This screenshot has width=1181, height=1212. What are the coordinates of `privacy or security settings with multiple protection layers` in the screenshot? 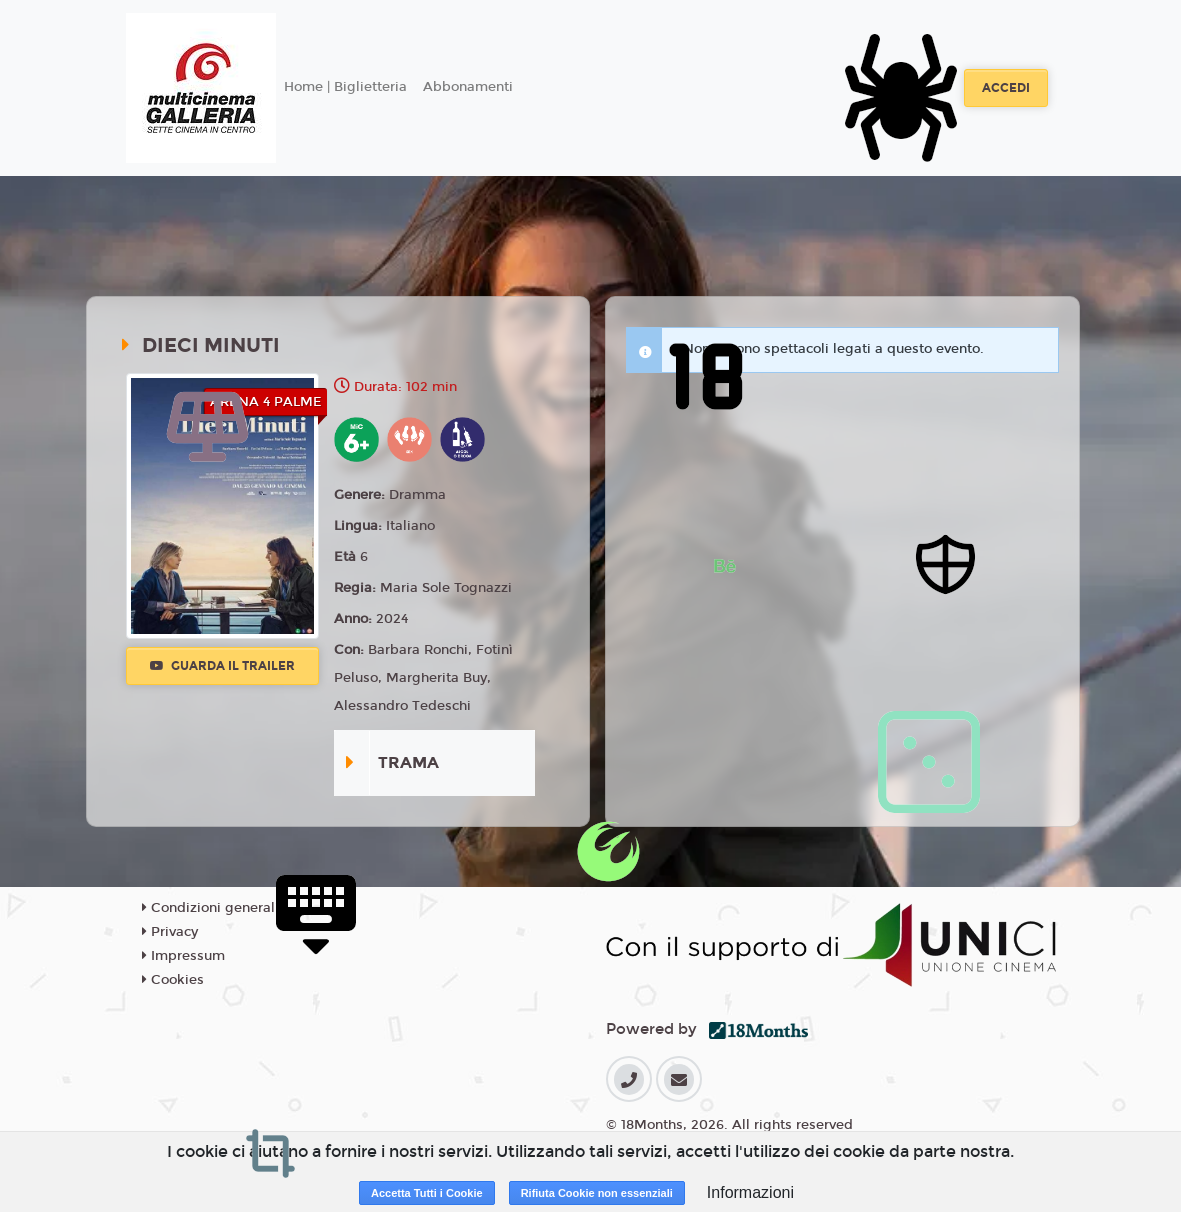 It's located at (945, 564).